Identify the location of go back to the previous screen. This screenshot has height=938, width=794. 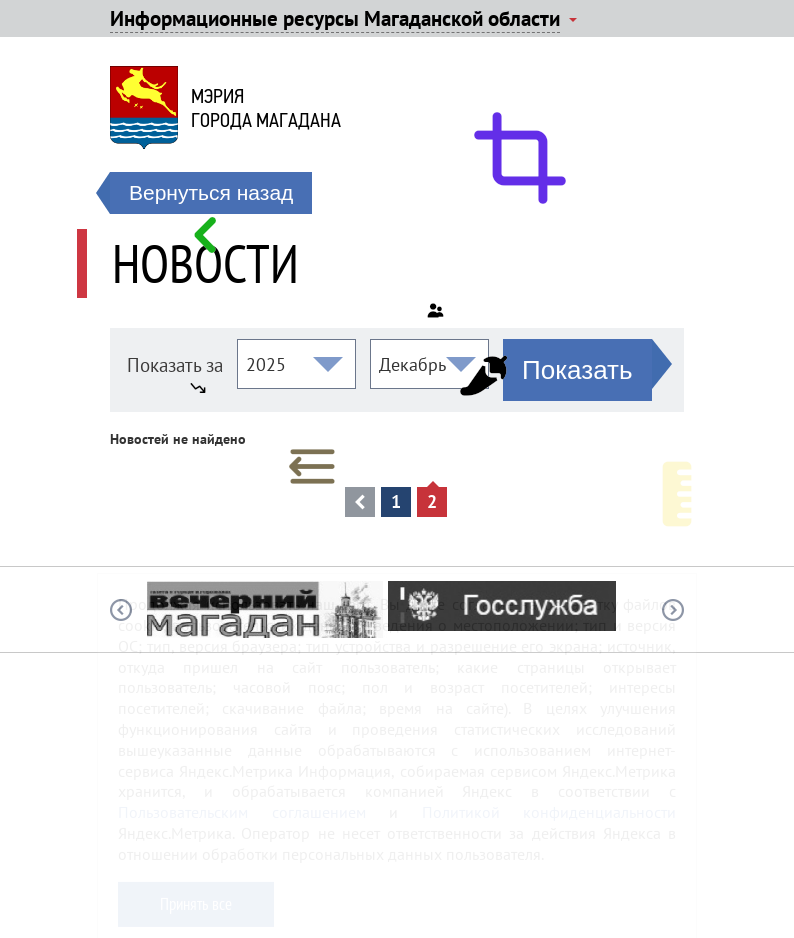
(207, 235).